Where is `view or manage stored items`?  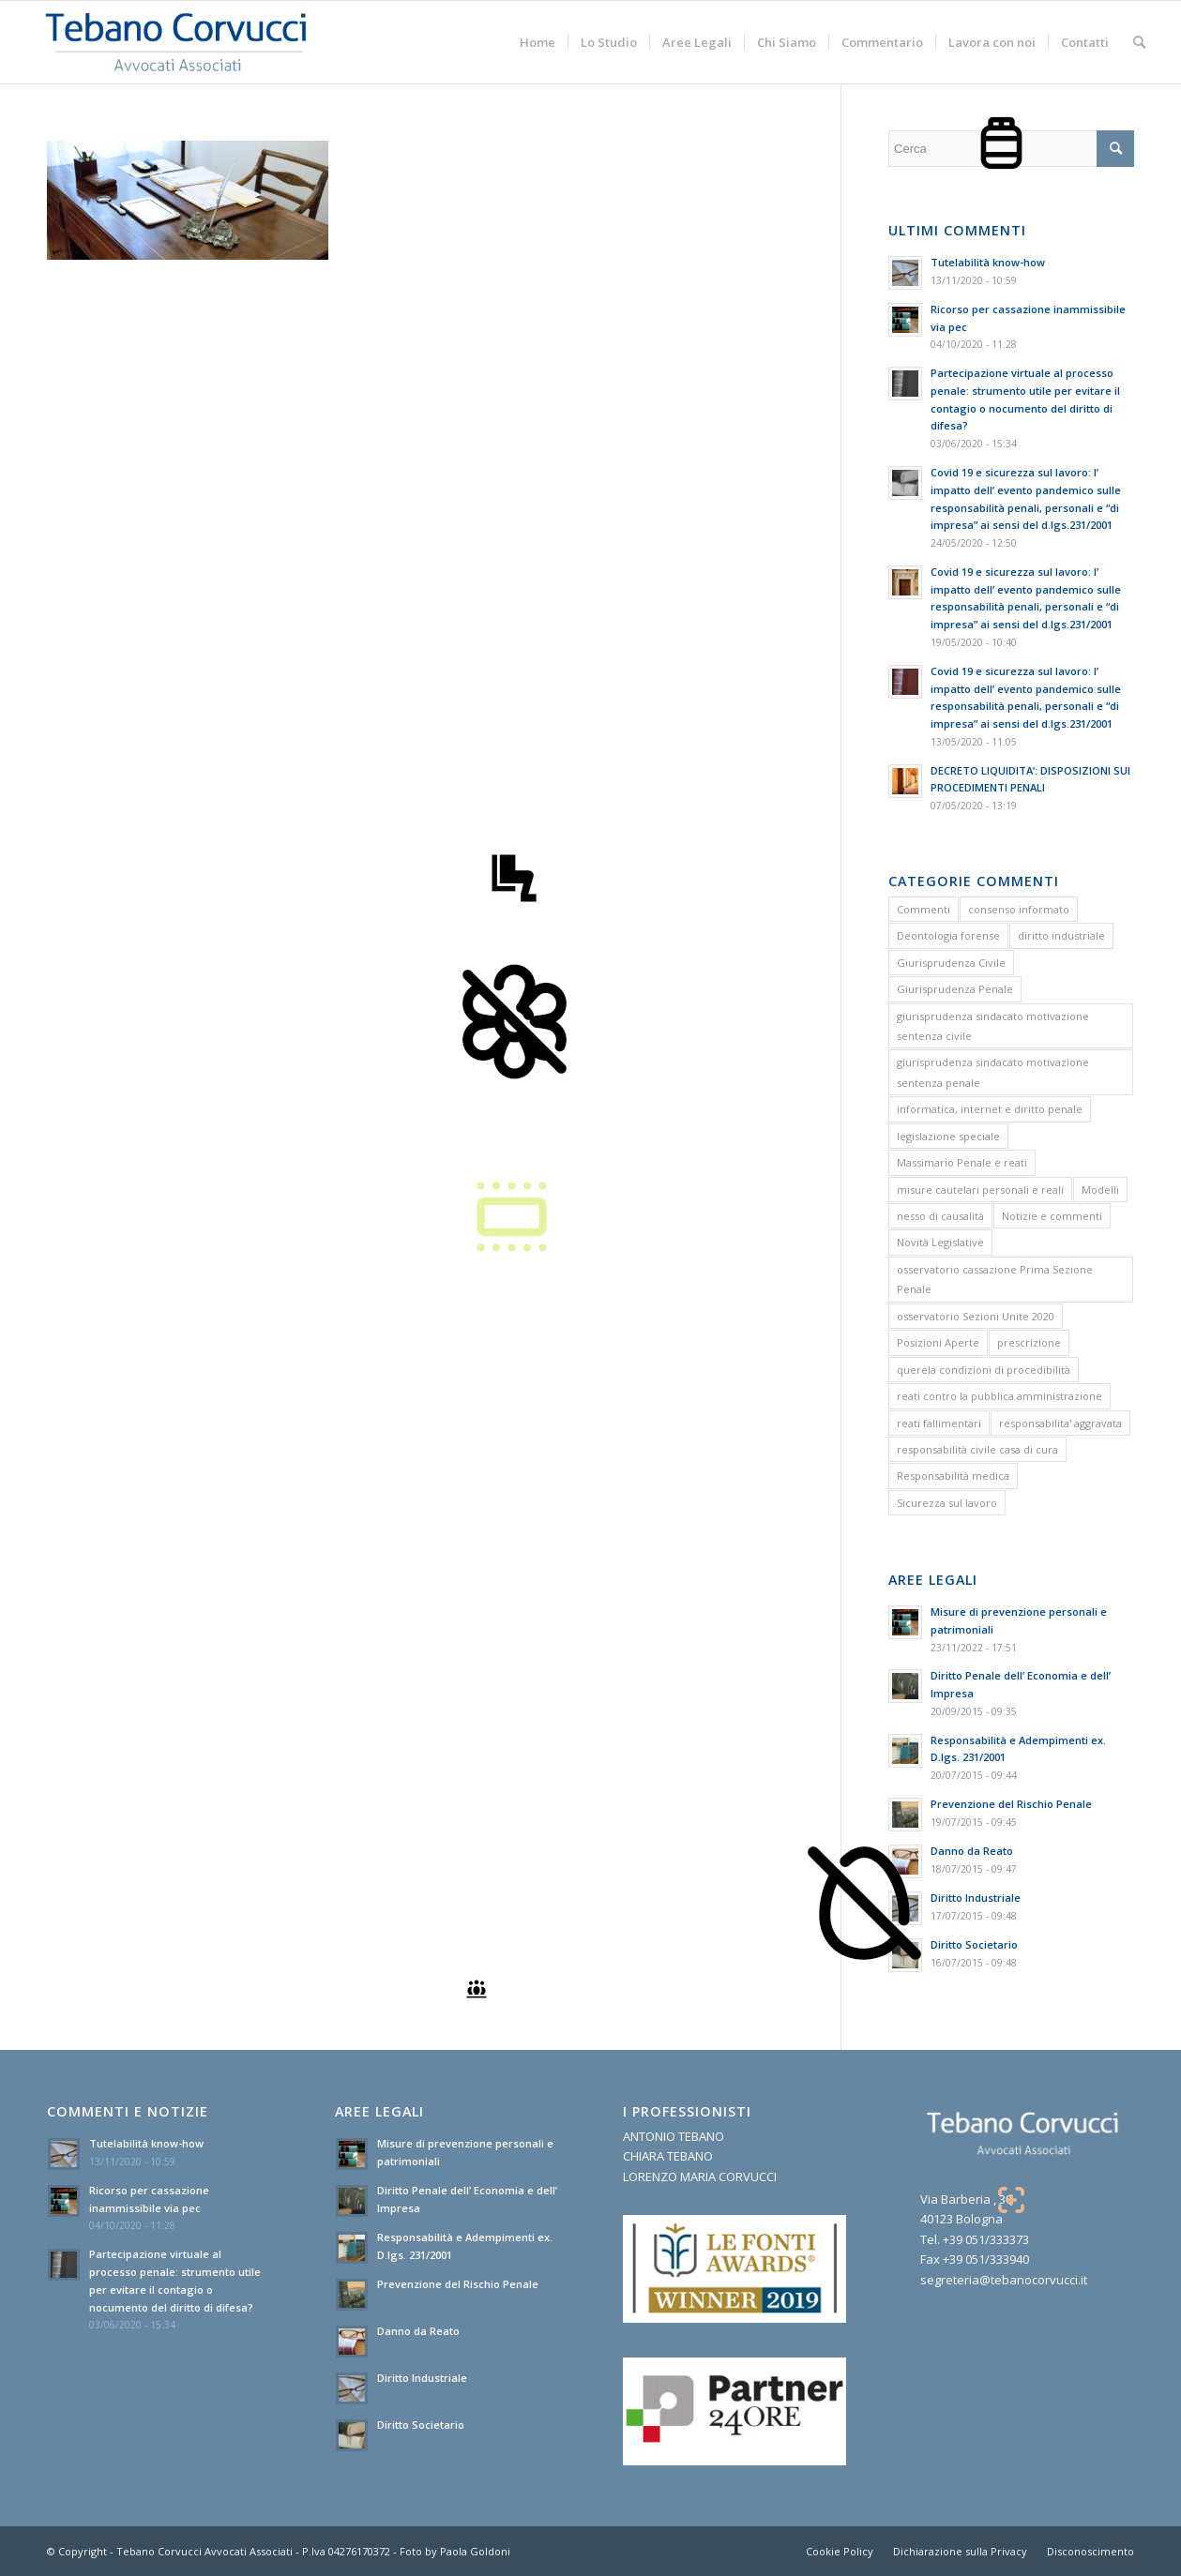
view or manage stored items is located at coordinates (1001, 143).